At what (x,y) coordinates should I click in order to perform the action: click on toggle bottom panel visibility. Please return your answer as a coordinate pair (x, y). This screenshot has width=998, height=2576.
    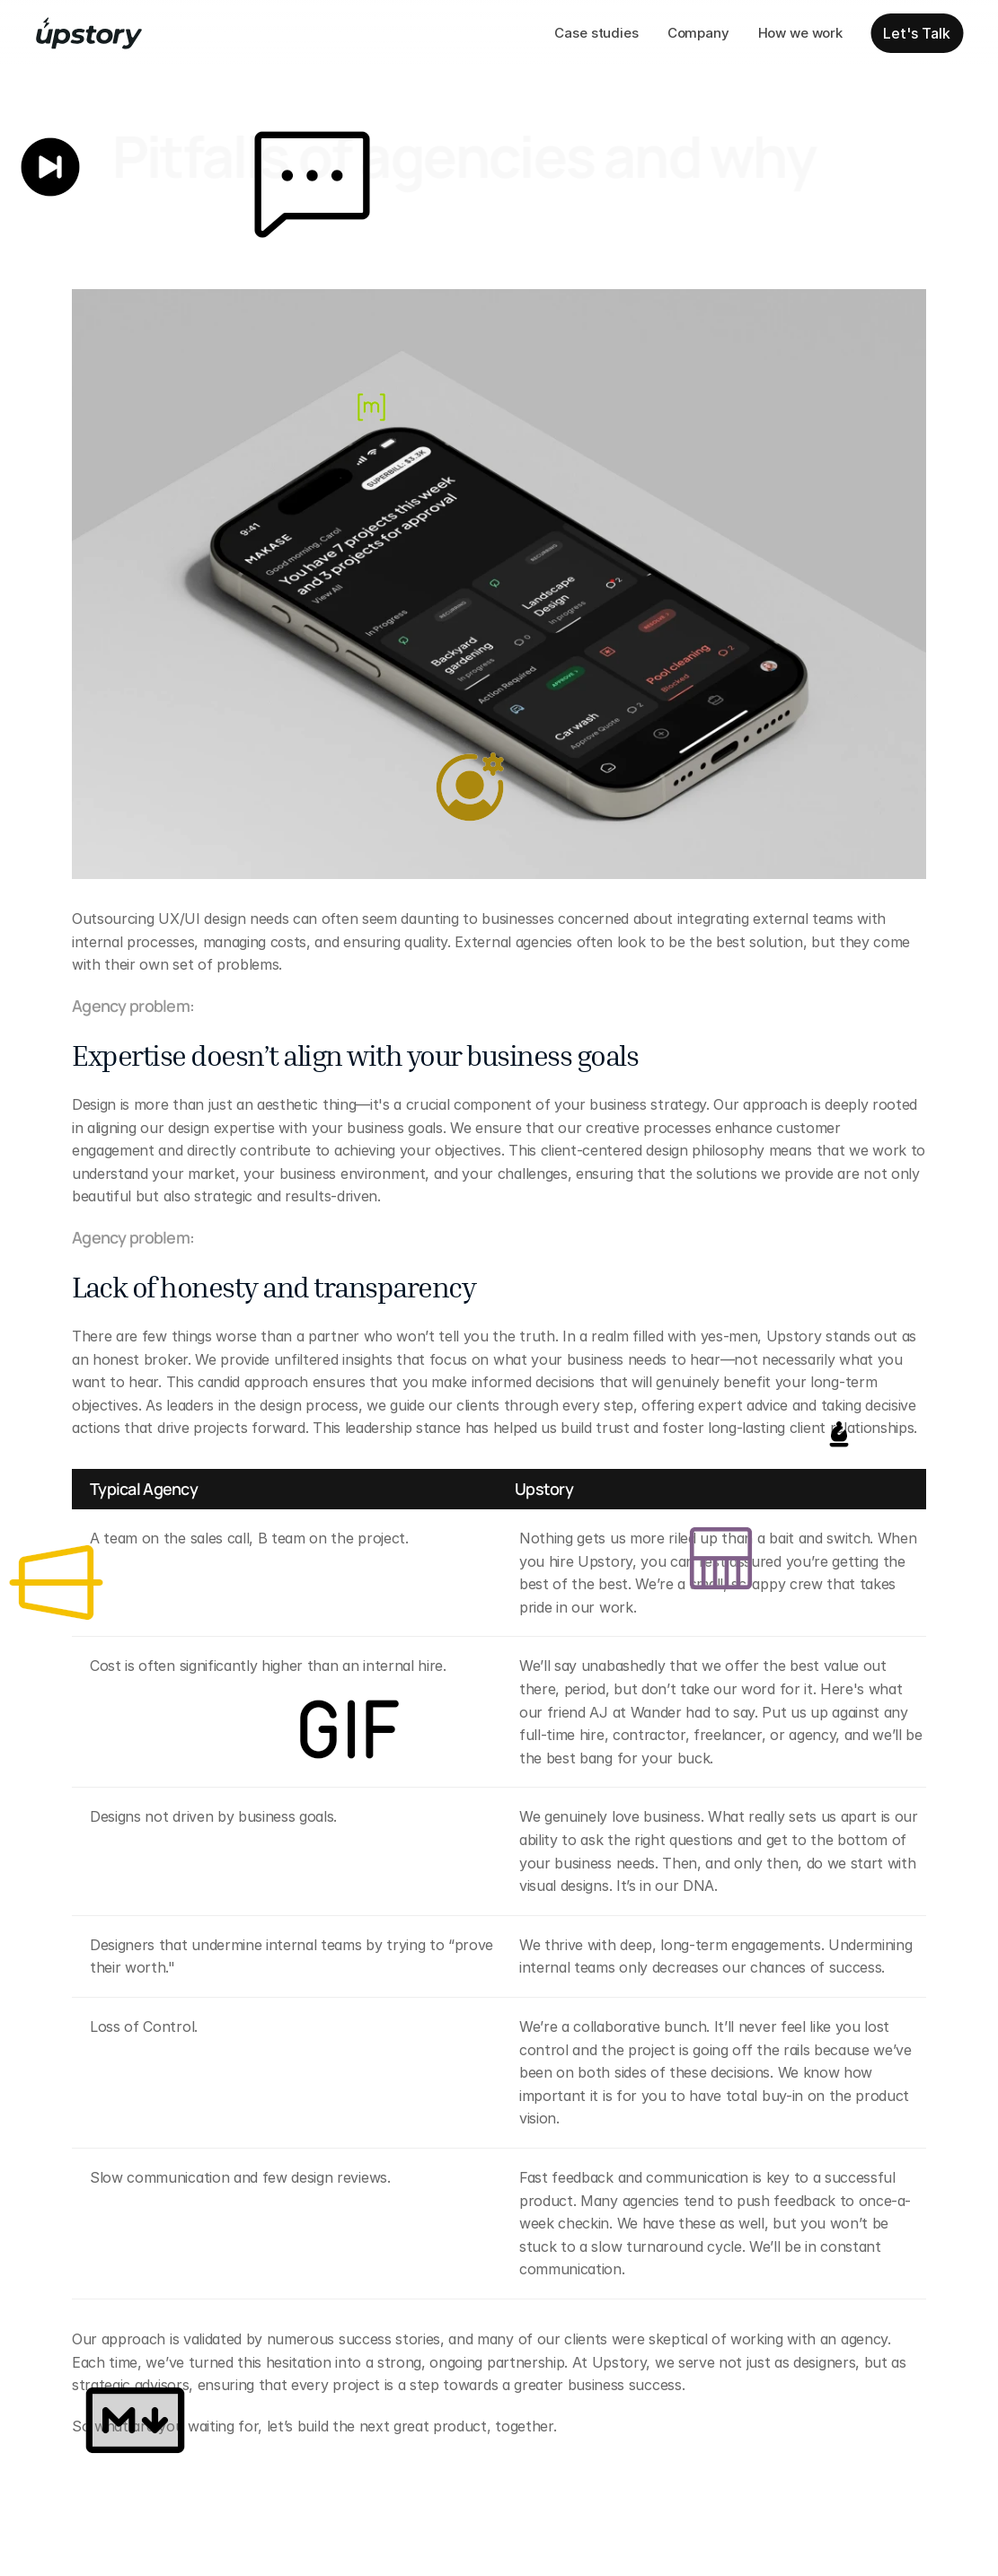
    Looking at the image, I should click on (720, 1558).